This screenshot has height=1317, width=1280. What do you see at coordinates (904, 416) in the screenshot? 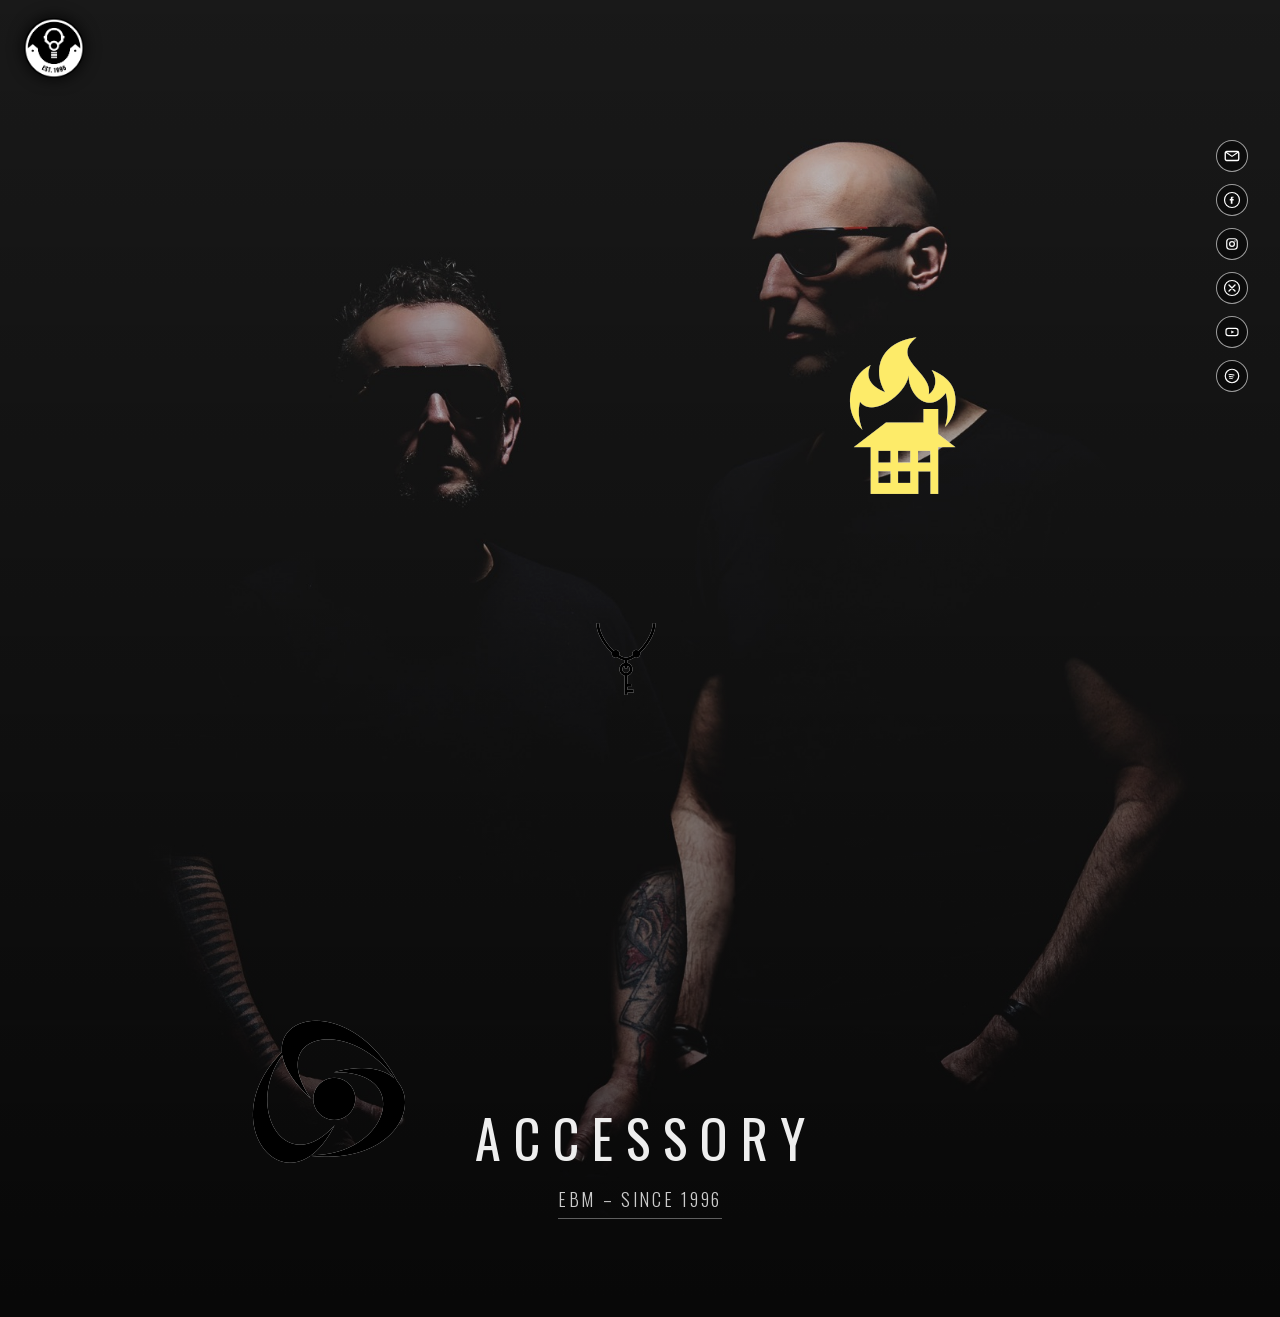
I see `indicates a fire hazard or emergency alert` at bounding box center [904, 416].